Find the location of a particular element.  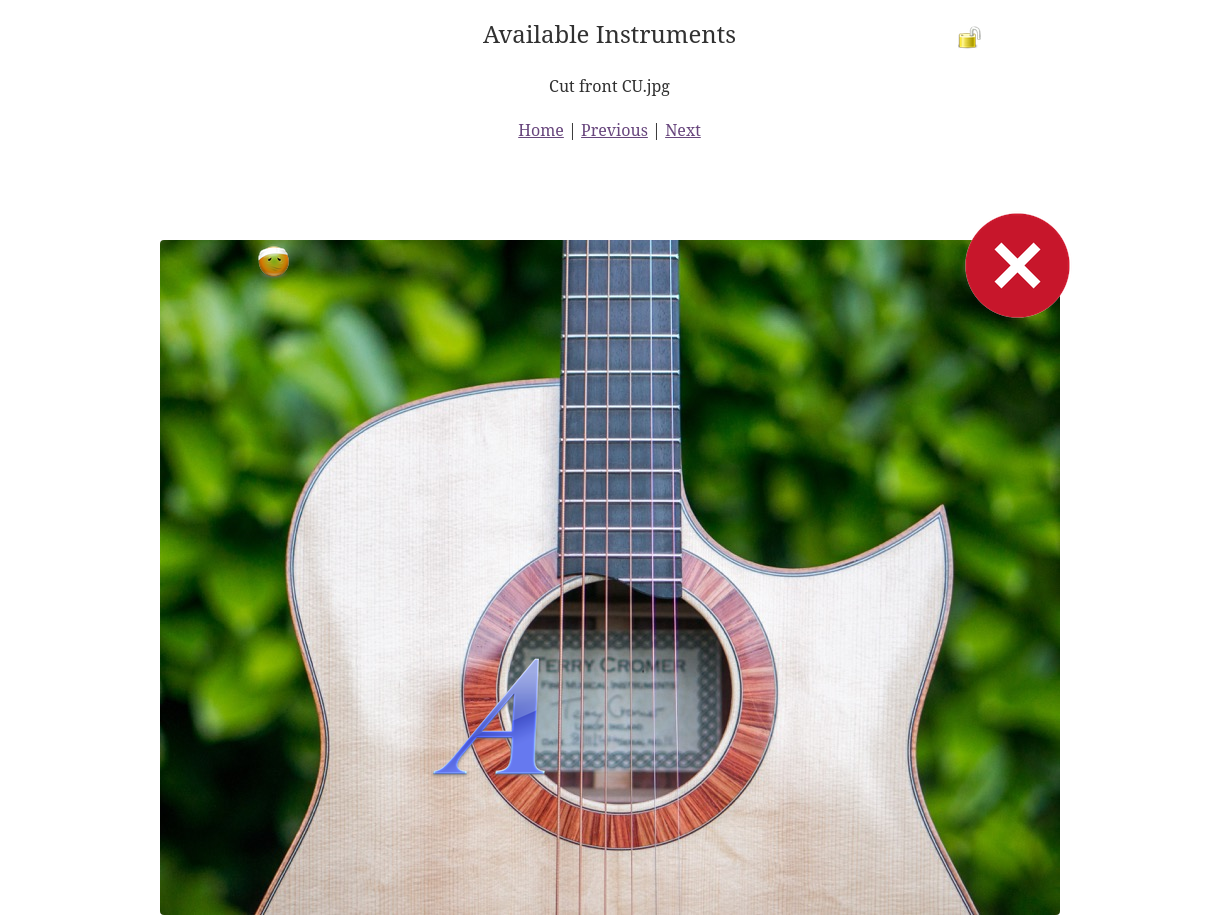

access font library or text styles is located at coordinates (488, 719).